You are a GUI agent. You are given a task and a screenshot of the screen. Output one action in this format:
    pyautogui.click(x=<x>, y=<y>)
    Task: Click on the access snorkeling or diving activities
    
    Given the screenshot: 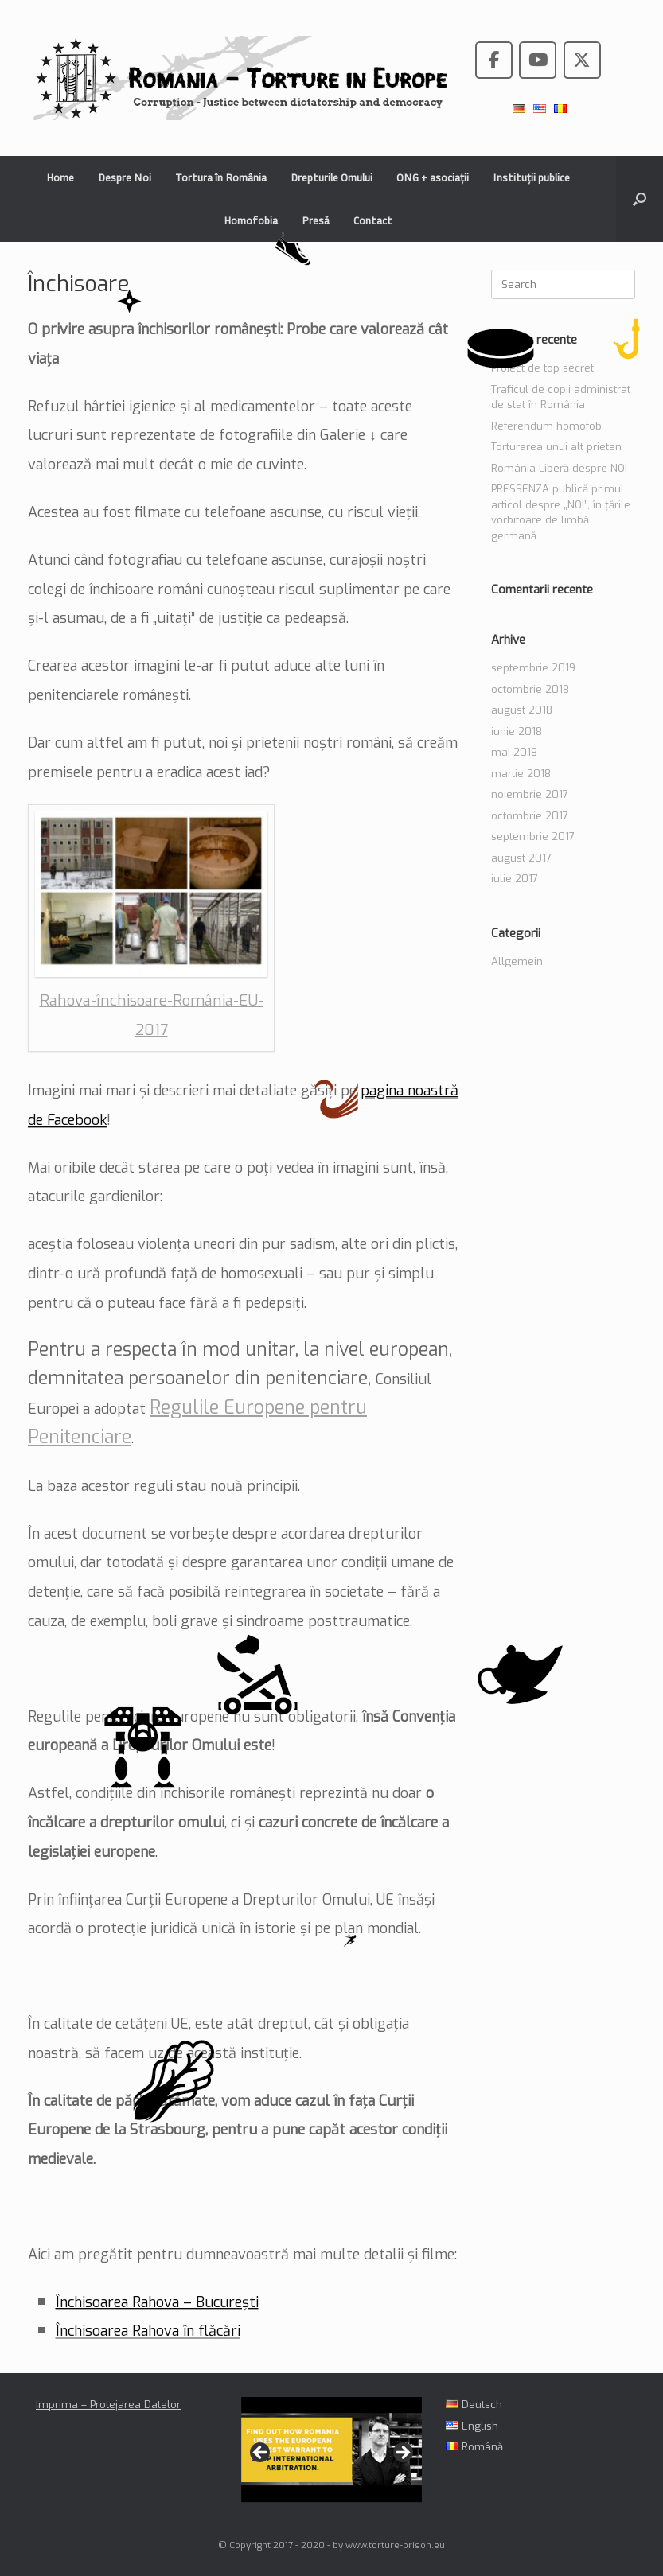 What is the action you would take?
    pyautogui.click(x=626, y=339)
    